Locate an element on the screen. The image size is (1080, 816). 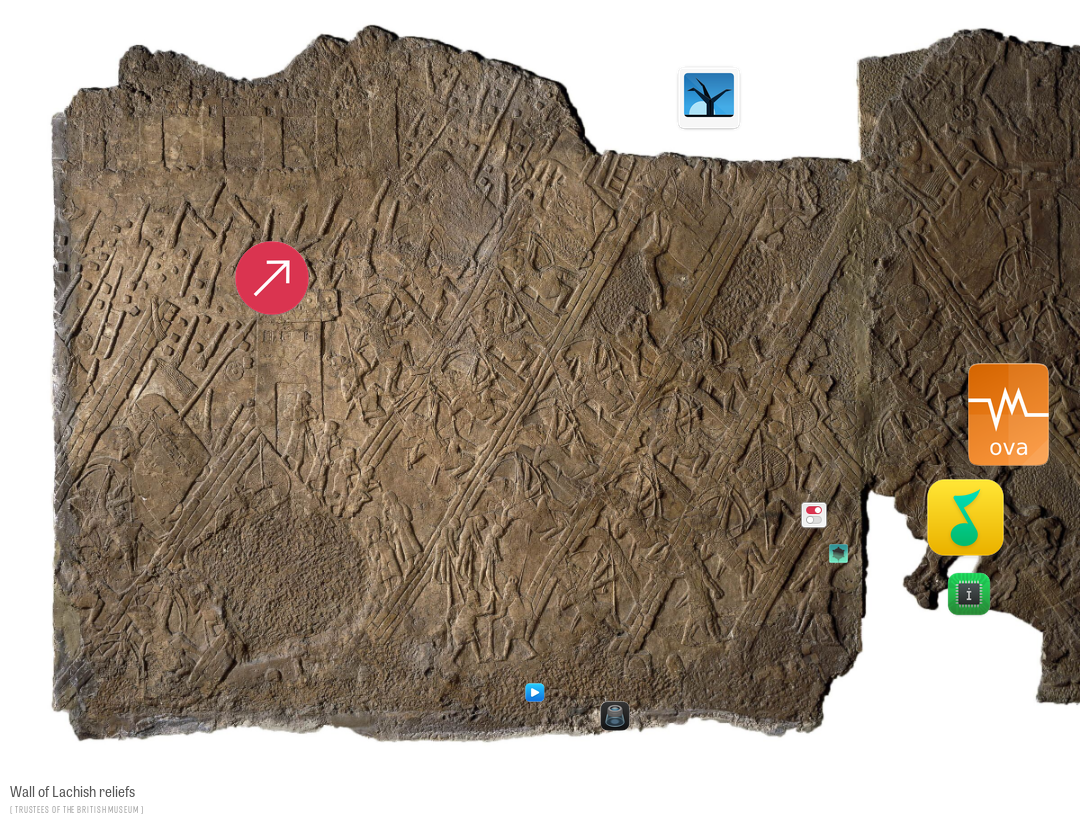
open shotwell photo manager is located at coordinates (709, 98).